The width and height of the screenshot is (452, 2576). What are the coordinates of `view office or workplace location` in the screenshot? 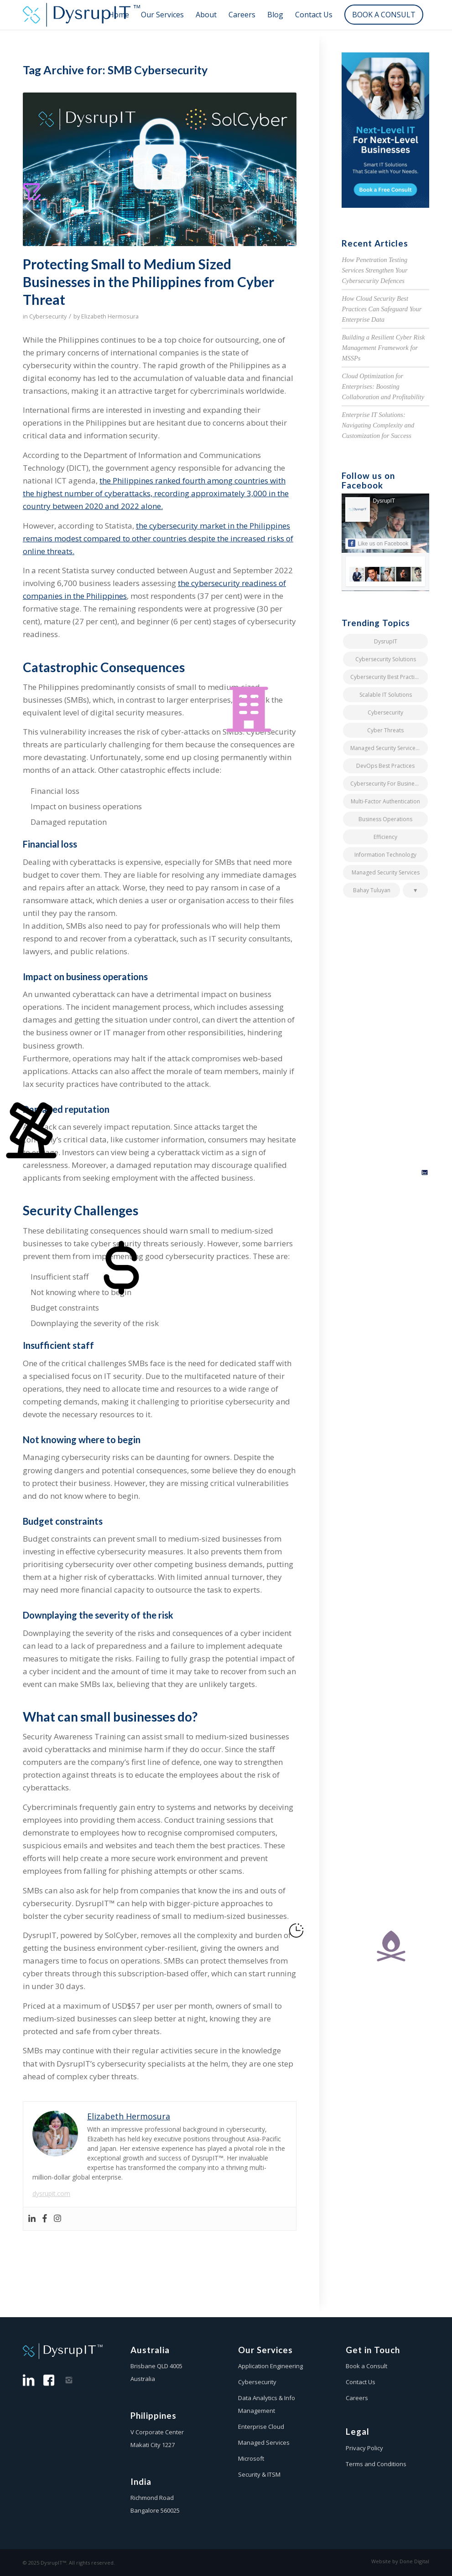 It's located at (249, 709).